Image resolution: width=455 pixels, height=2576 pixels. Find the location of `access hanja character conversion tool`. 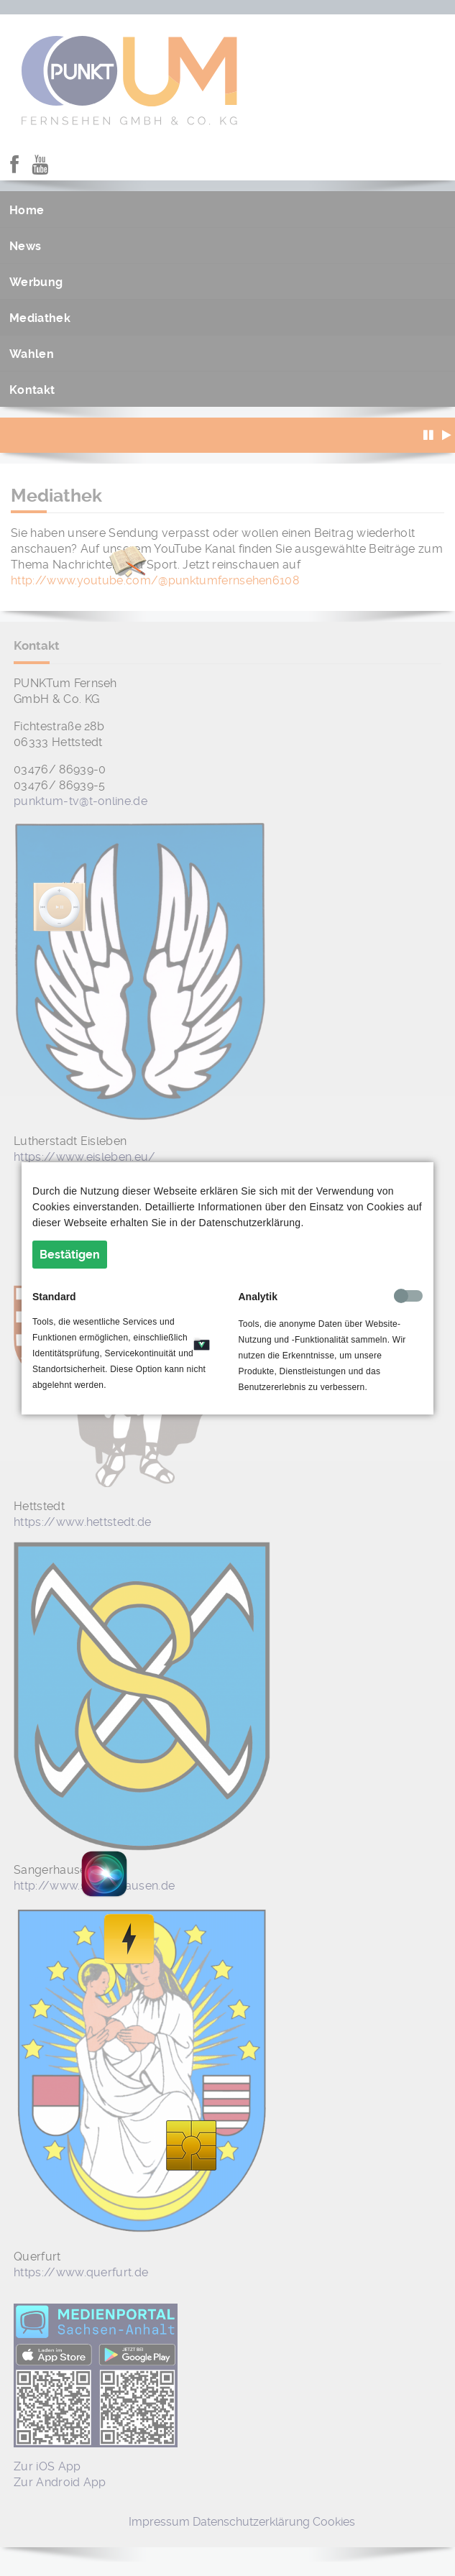

access hanja character conversion tool is located at coordinates (128, 561).